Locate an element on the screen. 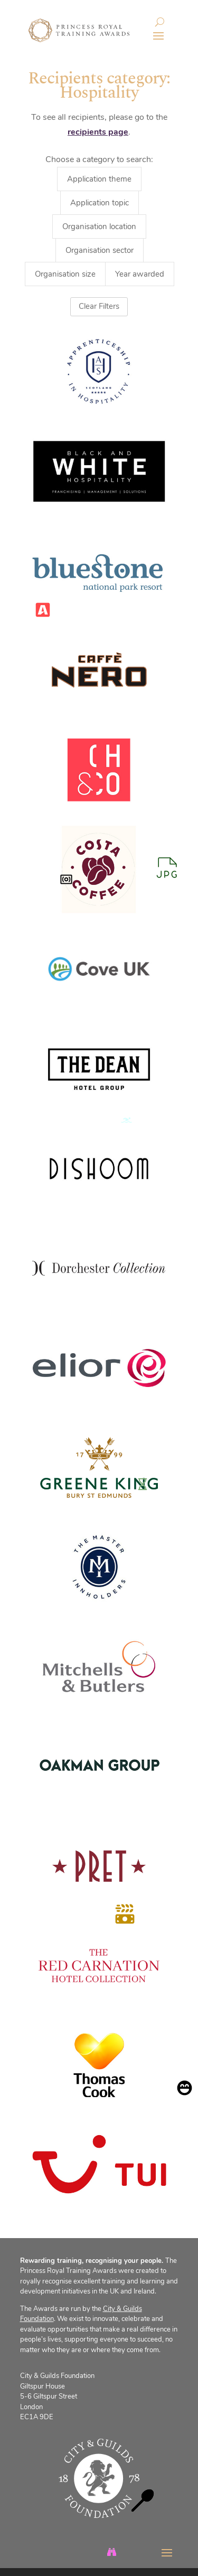 The width and height of the screenshot is (198, 2576). enable surround sound audio is located at coordinates (66, 879).